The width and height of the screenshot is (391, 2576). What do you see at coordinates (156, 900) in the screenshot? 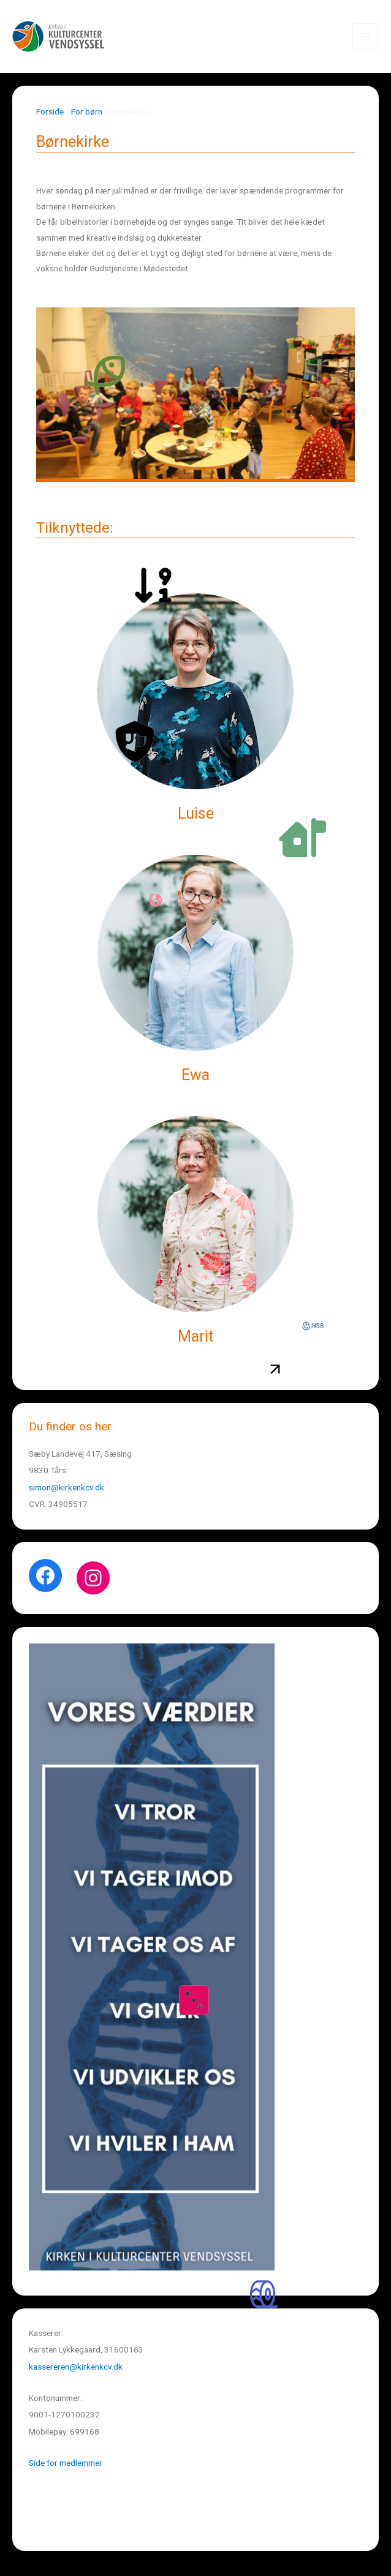
I see `switch to global or worldwide view` at bounding box center [156, 900].